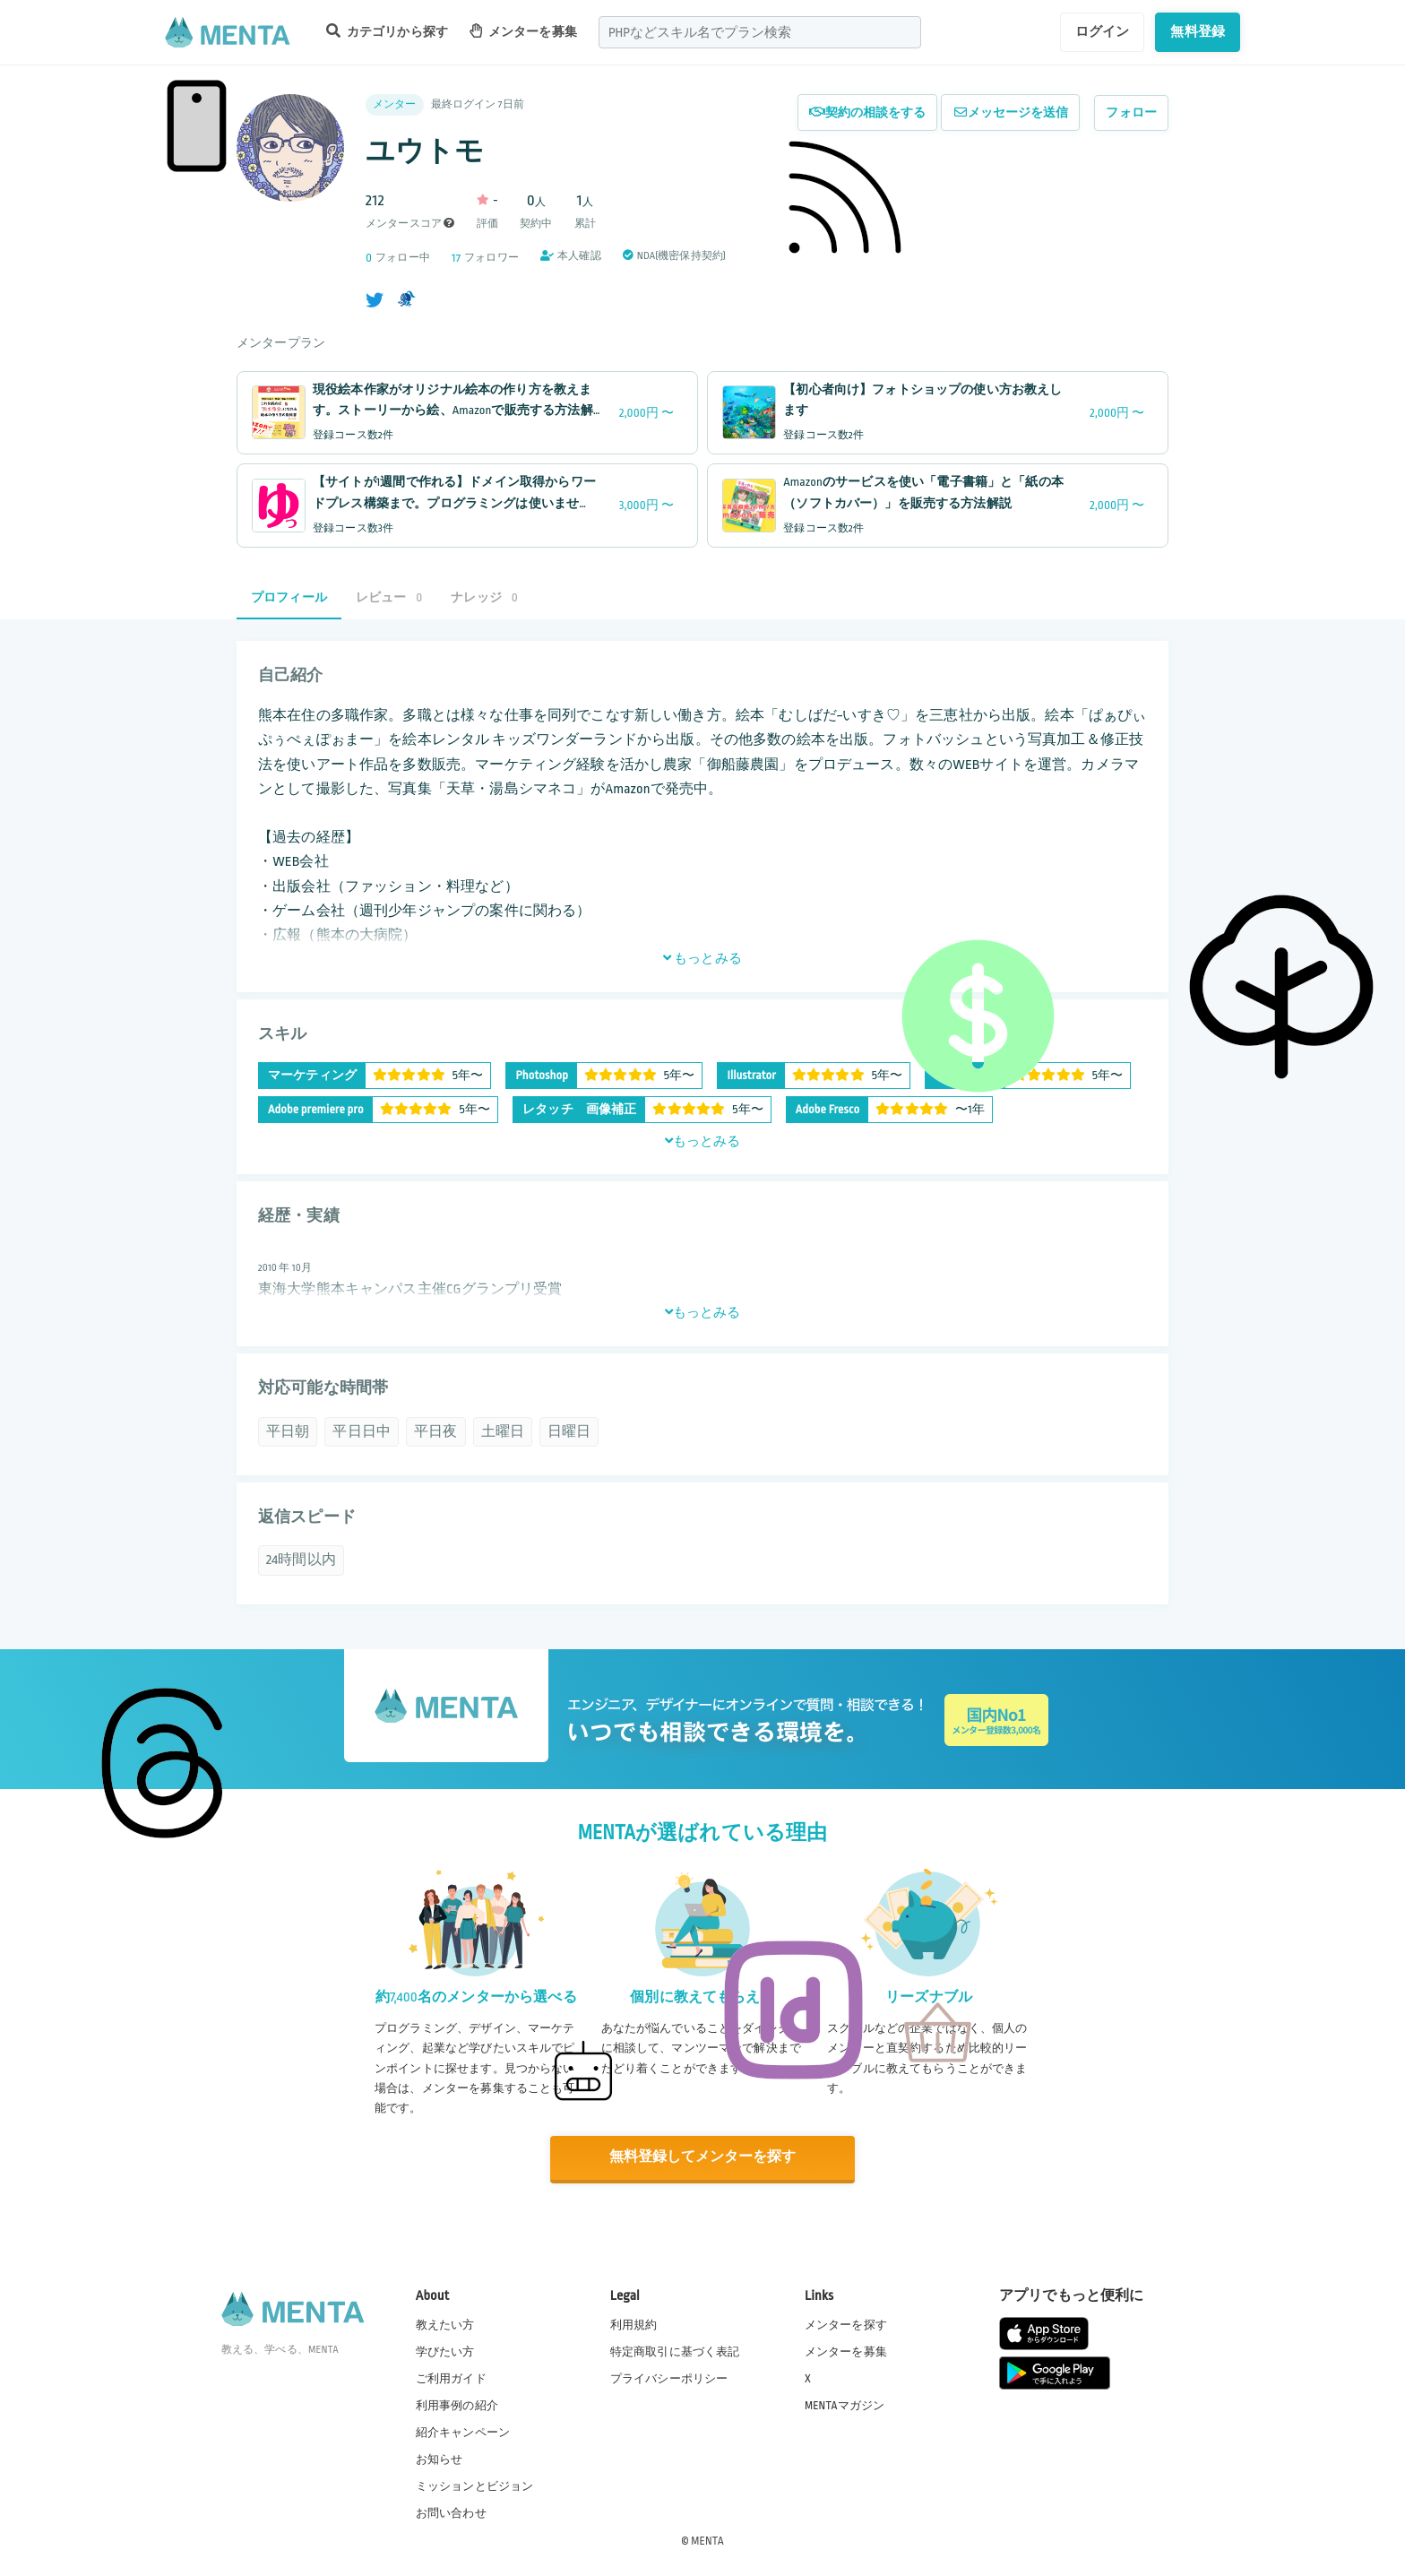 Image resolution: width=1405 pixels, height=2576 pixels. Describe the element at coordinates (583, 2074) in the screenshot. I see `access AI assistant or chatbot` at that location.